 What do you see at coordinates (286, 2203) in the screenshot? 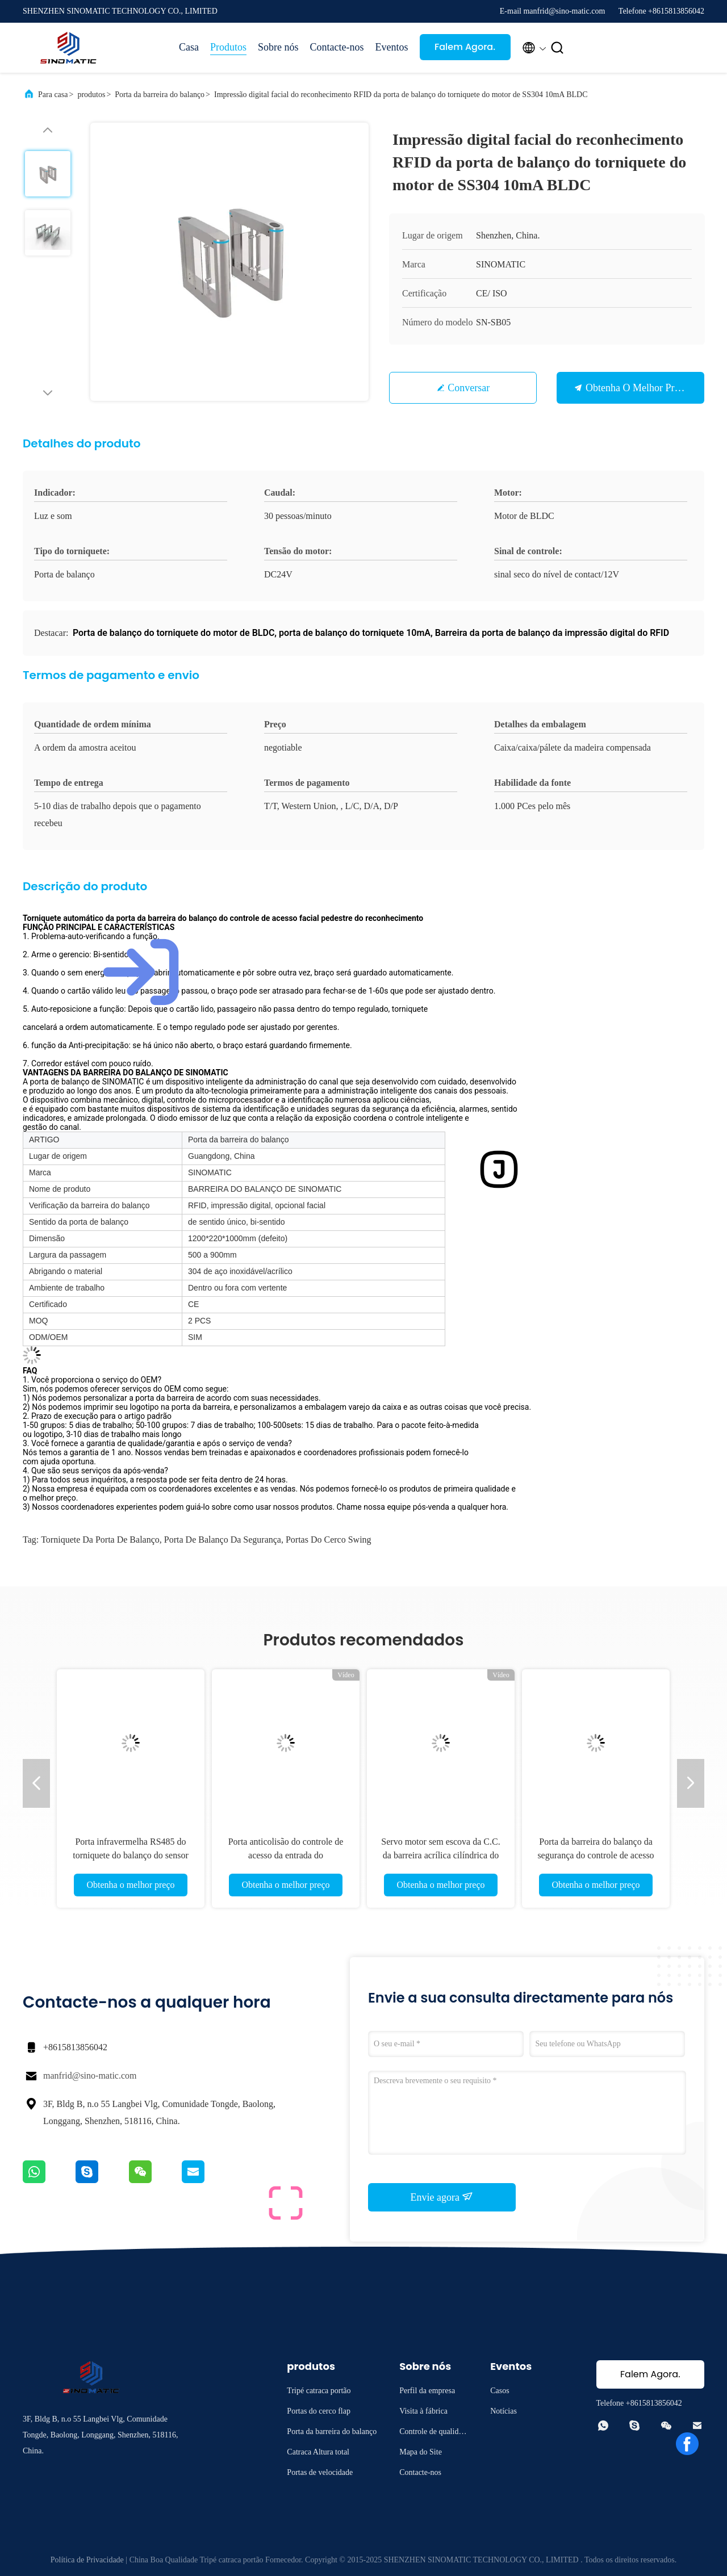
I see `scan a QR code or barcode` at bounding box center [286, 2203].